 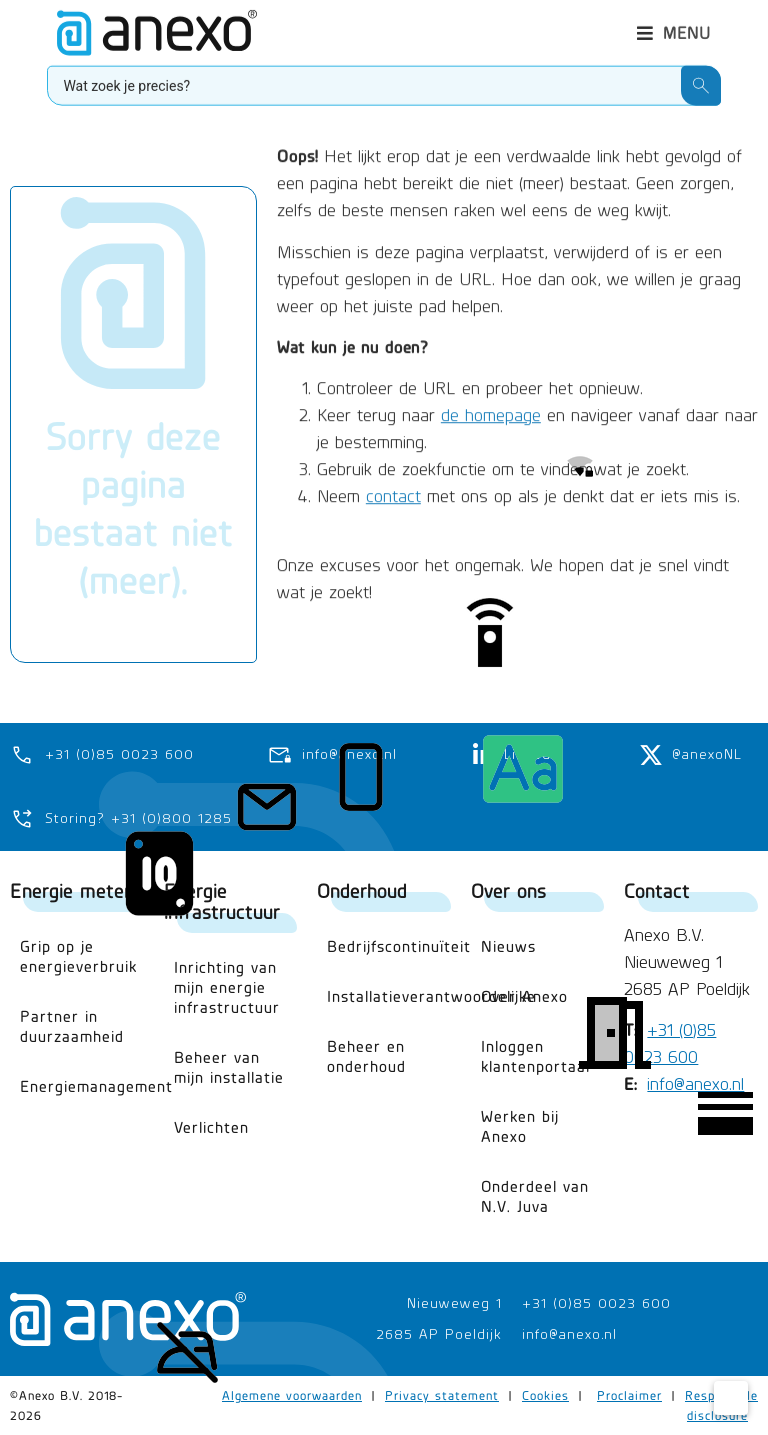 What do you see at coordinates (267, 807) in the screenshot?
I see `open your email inbox` at bounding box center [267, 807].